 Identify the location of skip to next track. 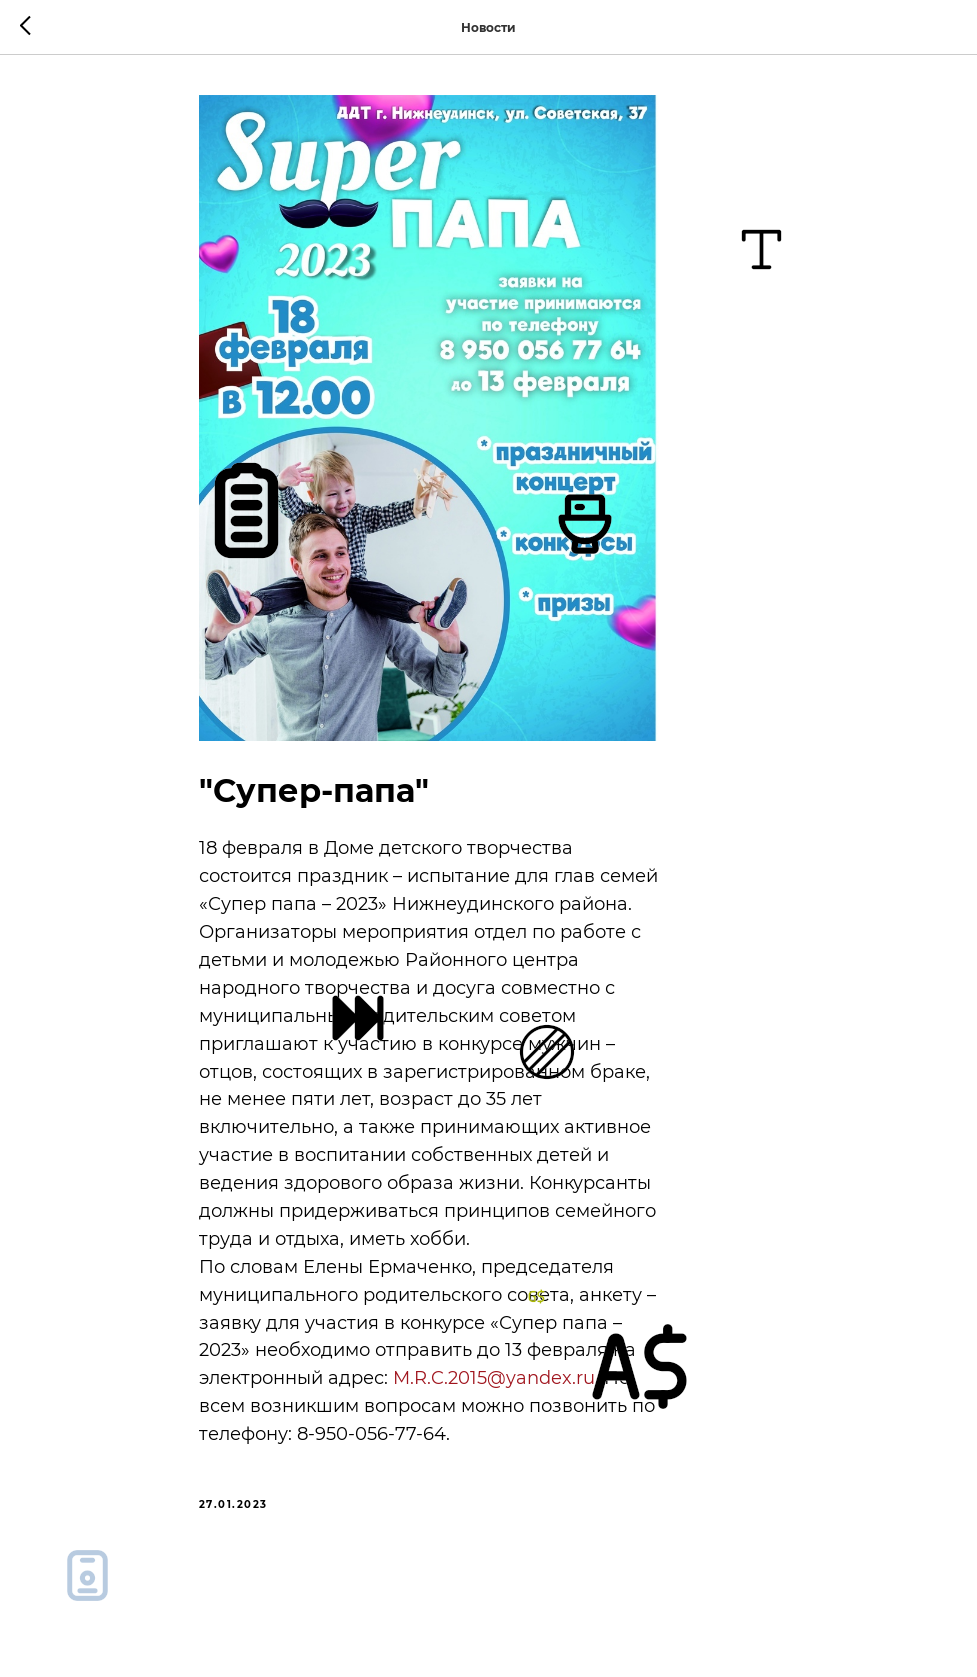
(358, 1018).